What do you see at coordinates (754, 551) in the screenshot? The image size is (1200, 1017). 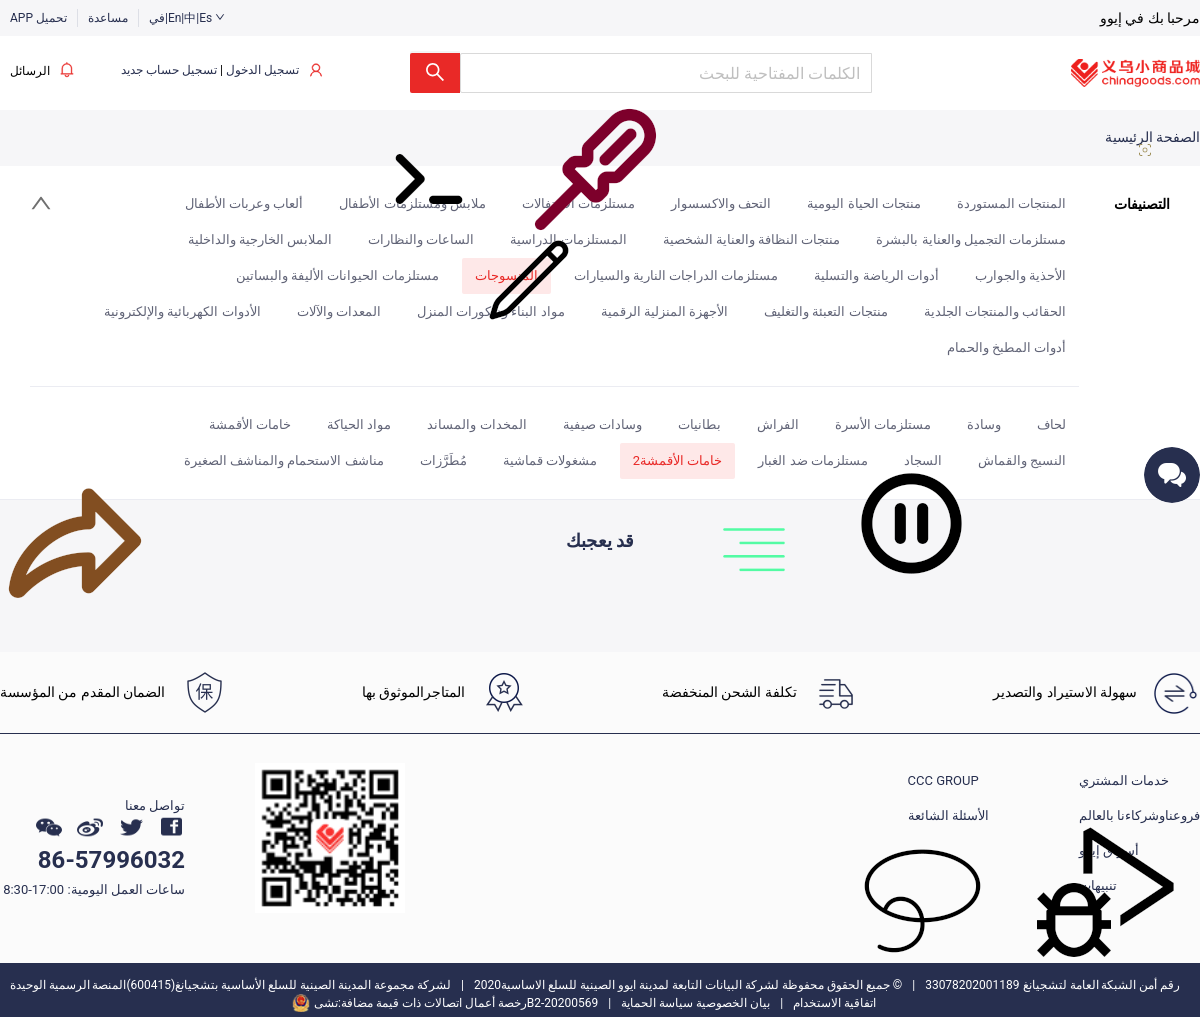 I see `align text to the right` at bounding box center [754, 551].